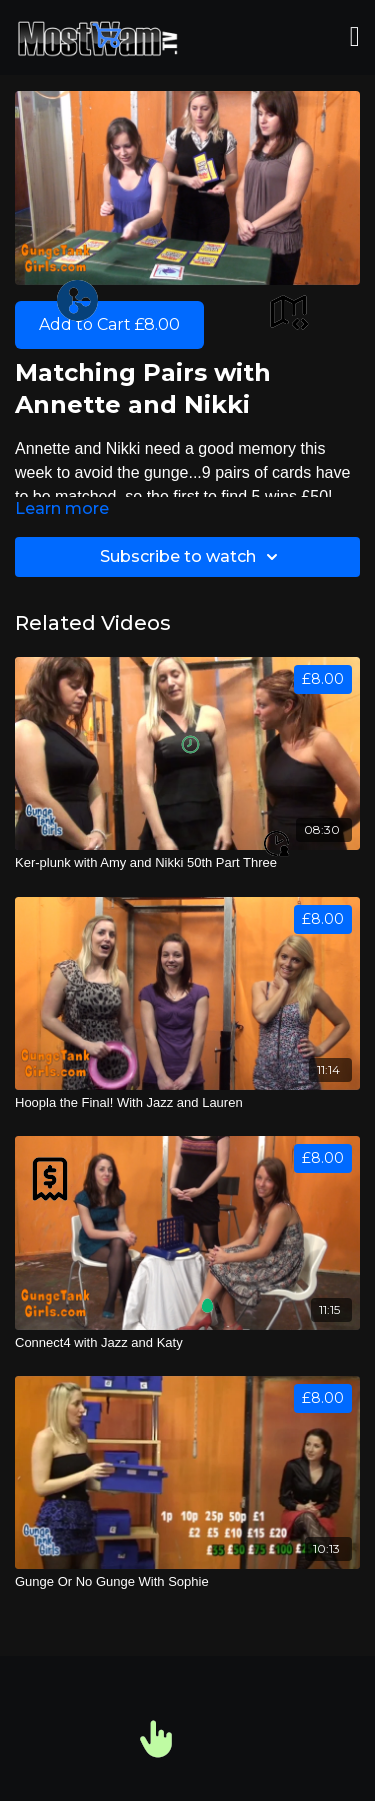  What do you see at coordinates (77, 300) in the screenshot?
I see `indicates a merged pull request in your activity feed` at bounding box center [77, 300].